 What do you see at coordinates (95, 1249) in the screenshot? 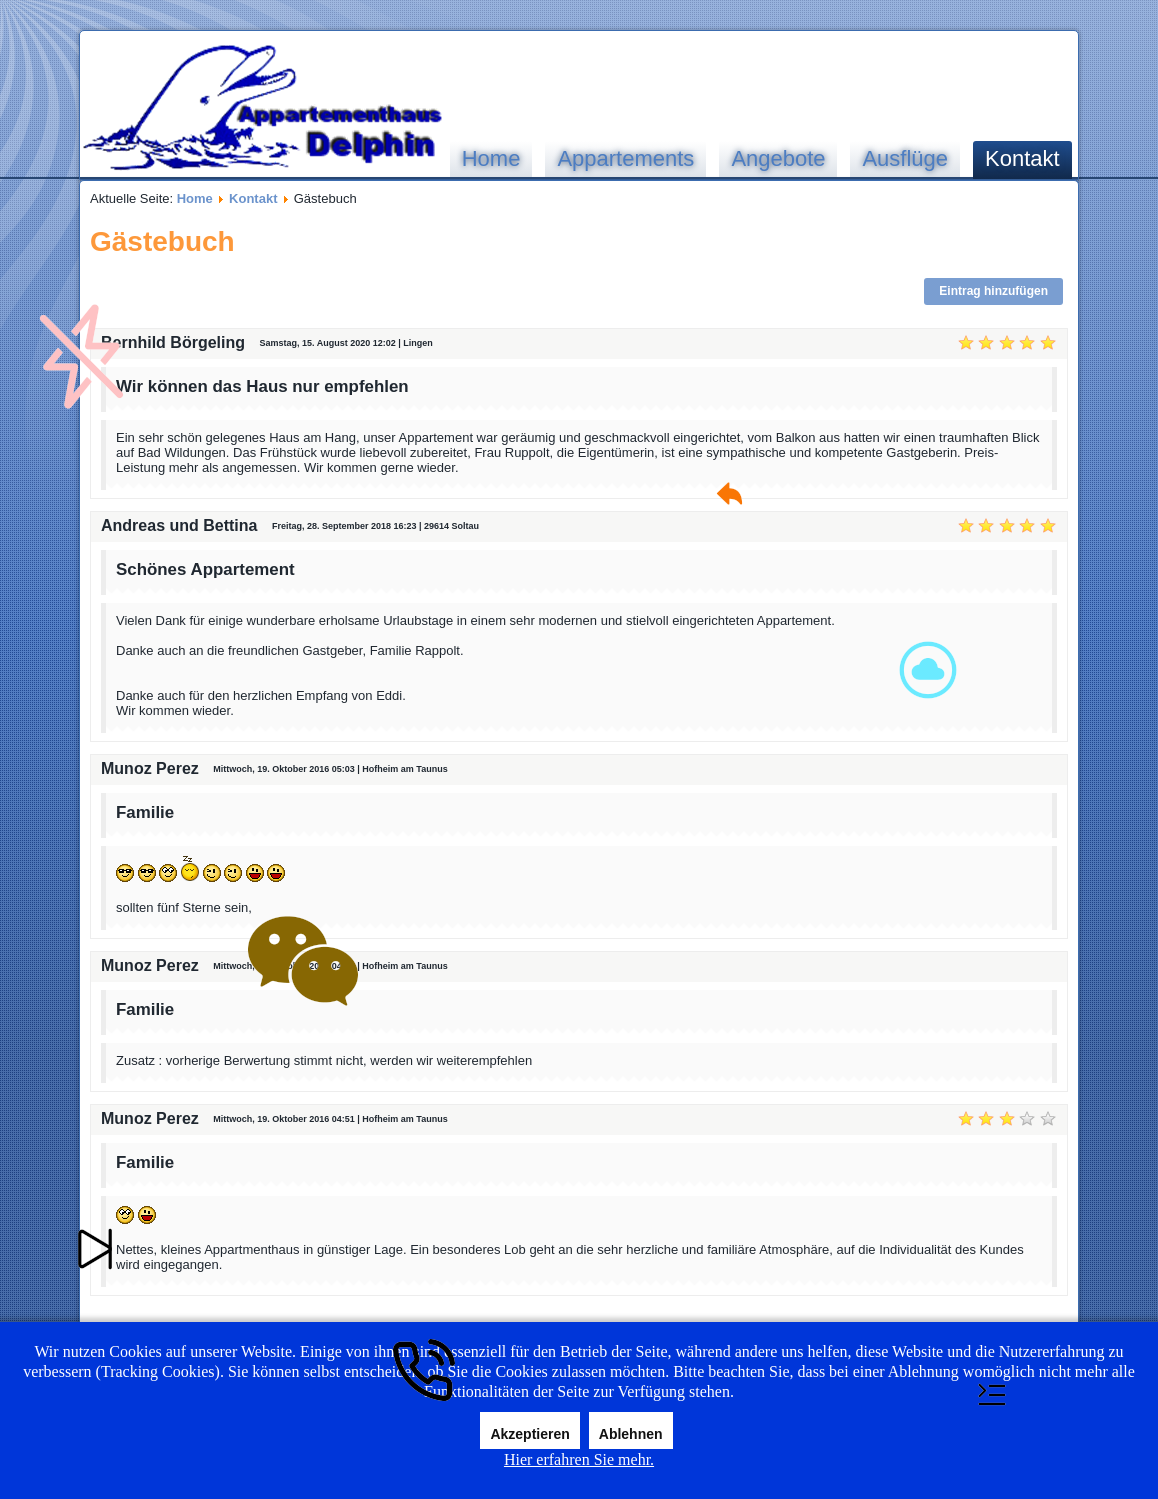
I see `skip to the next track` at bounding box center [95, 1249].